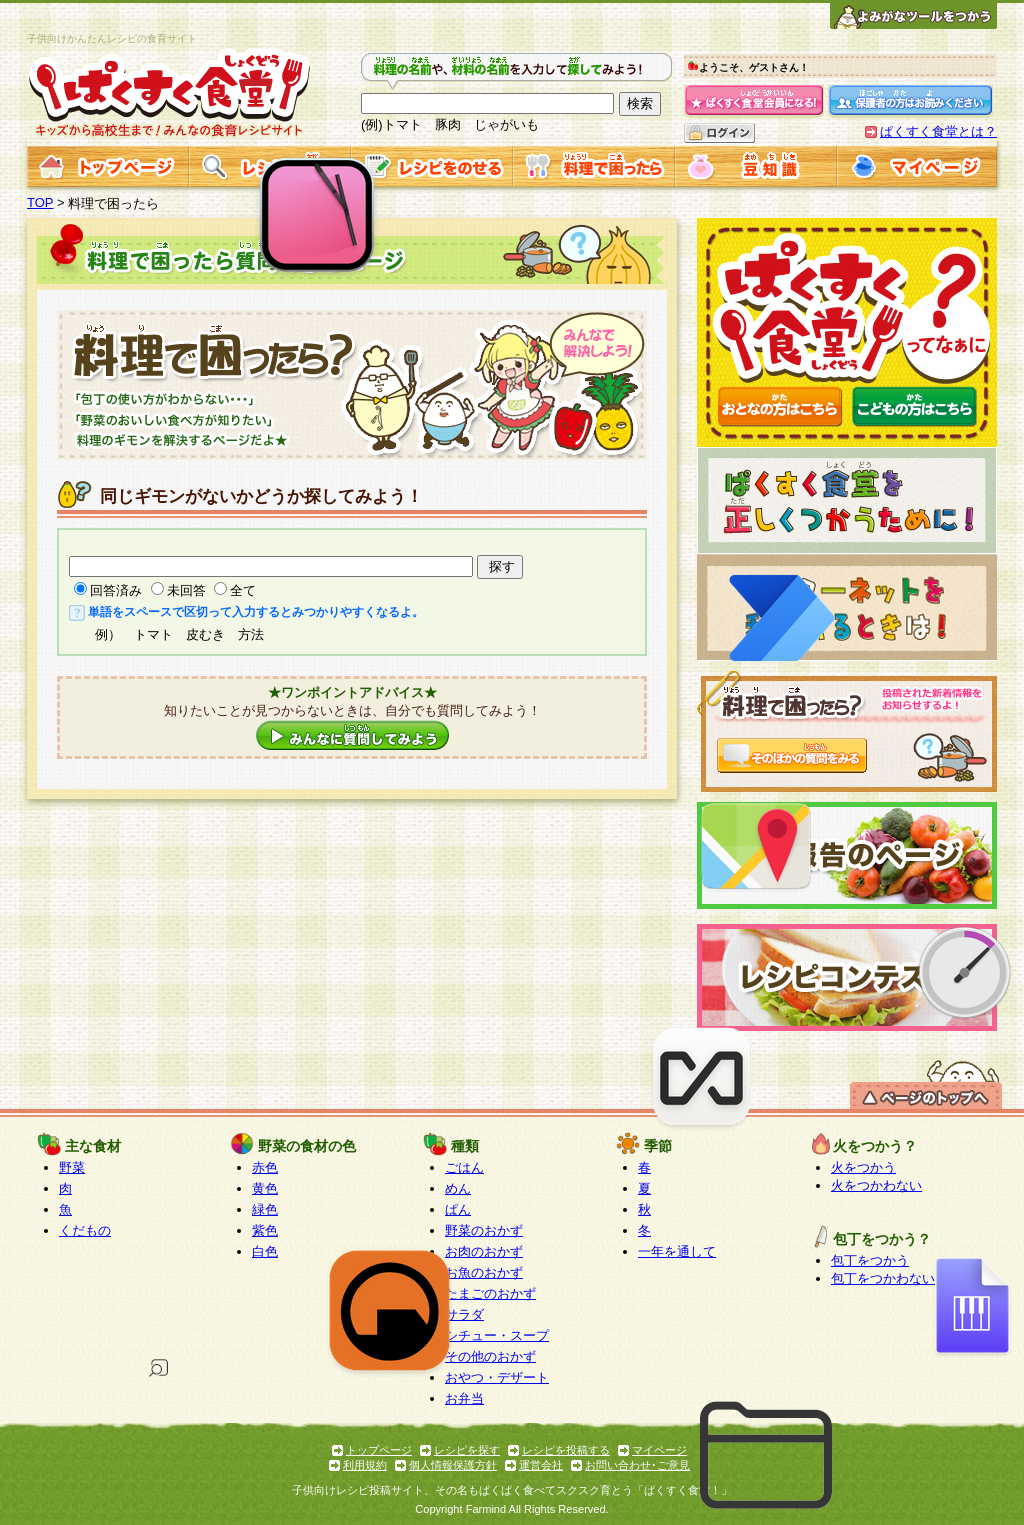 The image size is (1024, 1525). I want to click on open gnome maps application, so click(756, 846).